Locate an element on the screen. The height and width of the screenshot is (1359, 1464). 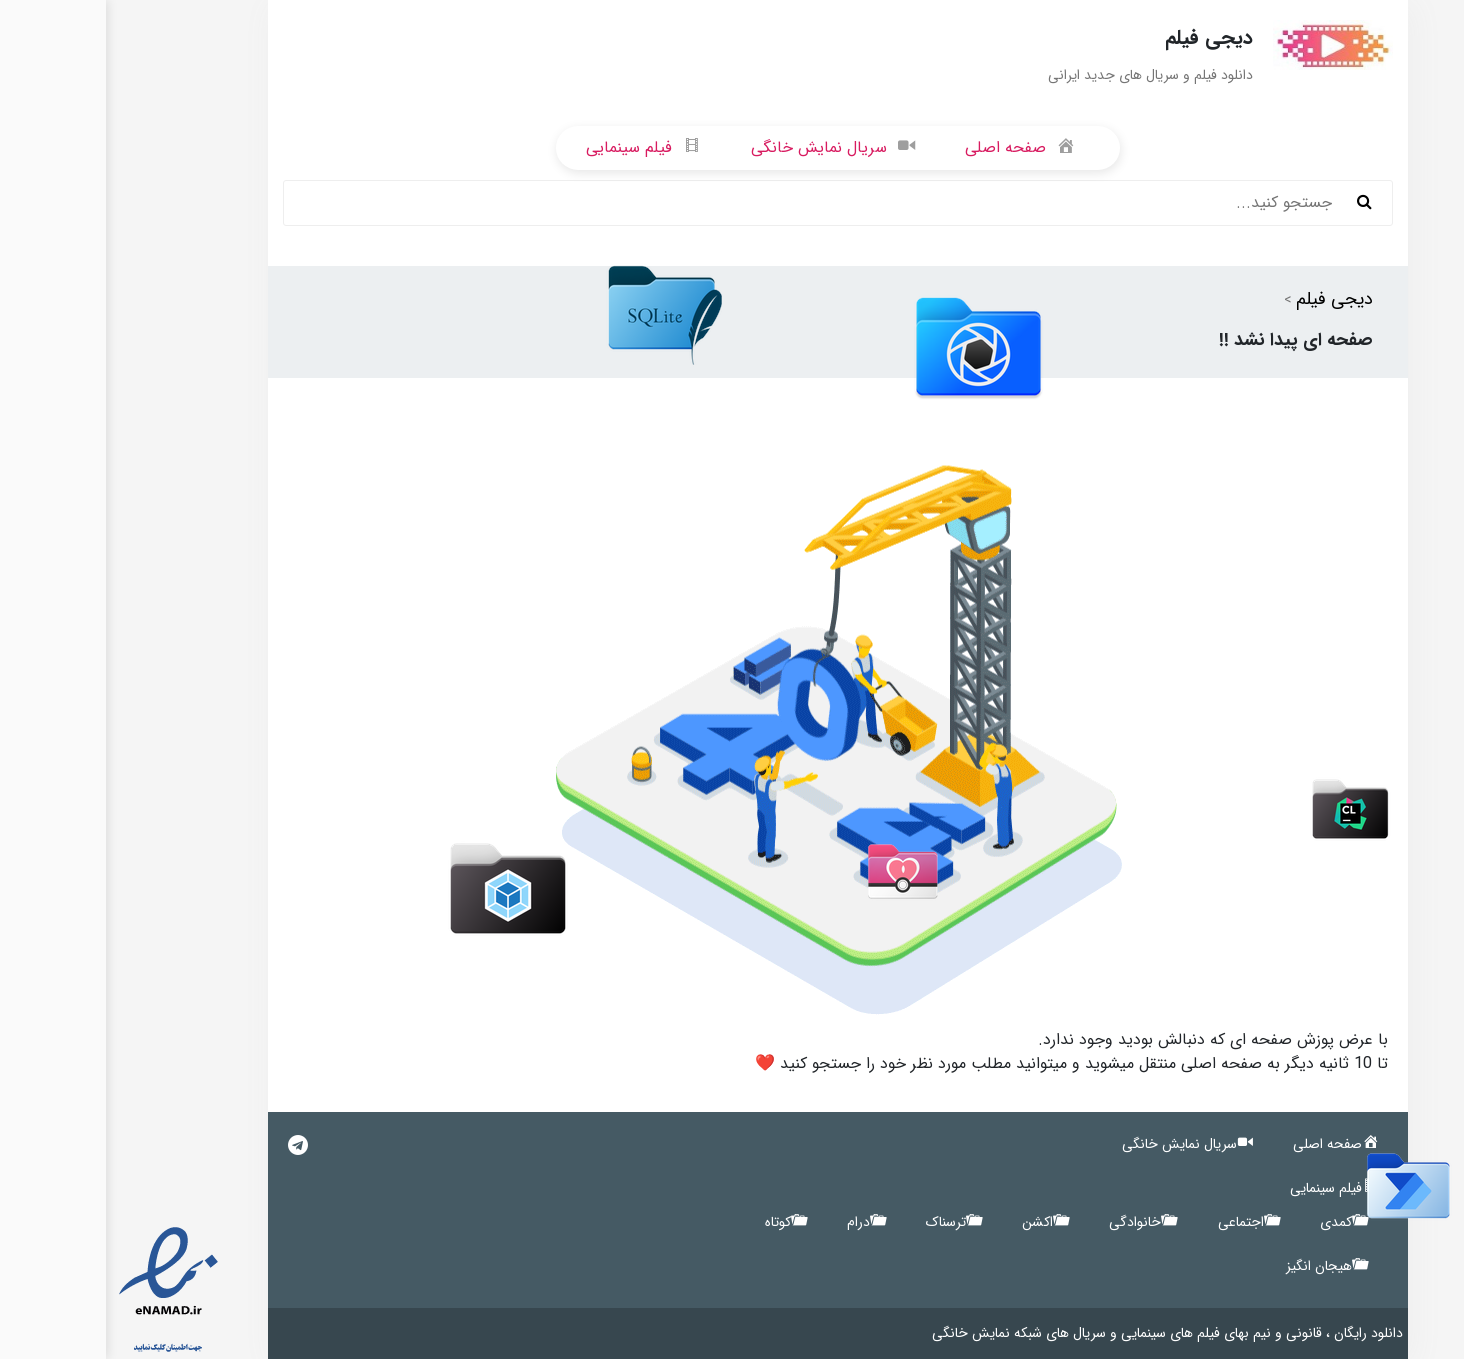
open CLion project folder is located at coordinates (1350, 811).